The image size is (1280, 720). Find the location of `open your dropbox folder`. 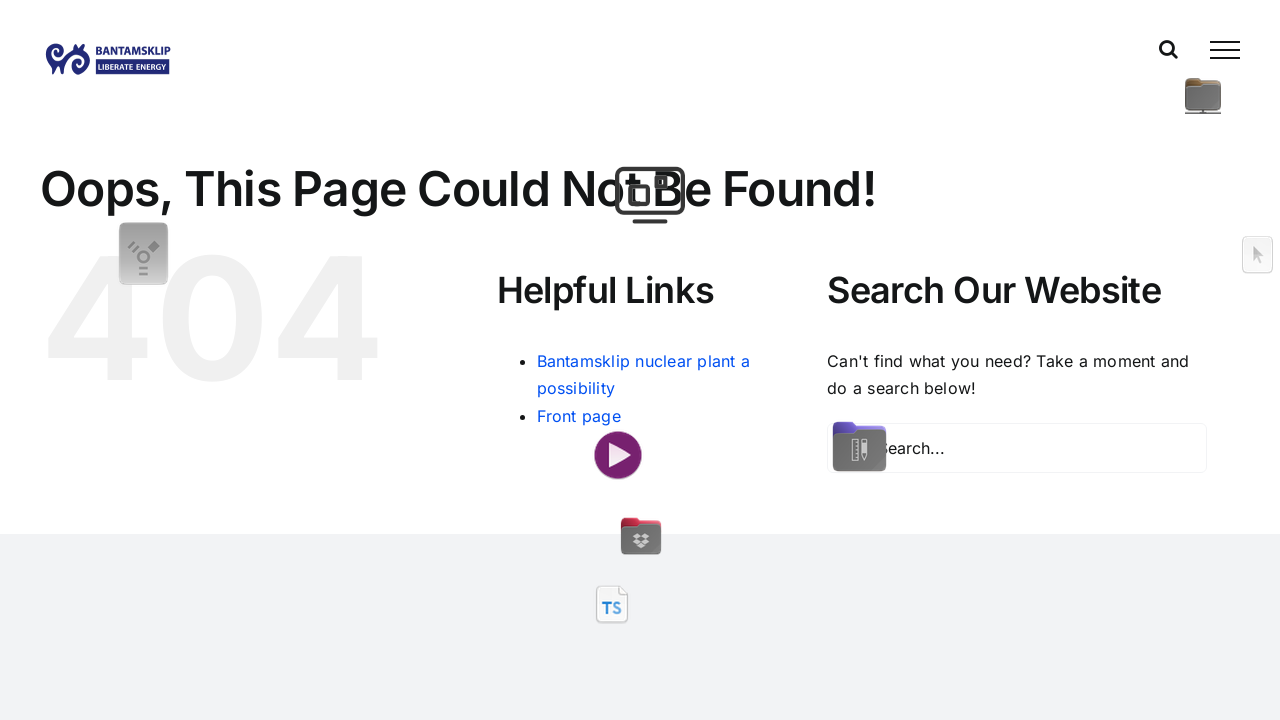

open your dropbox folder is located at coordinates (641, 536).